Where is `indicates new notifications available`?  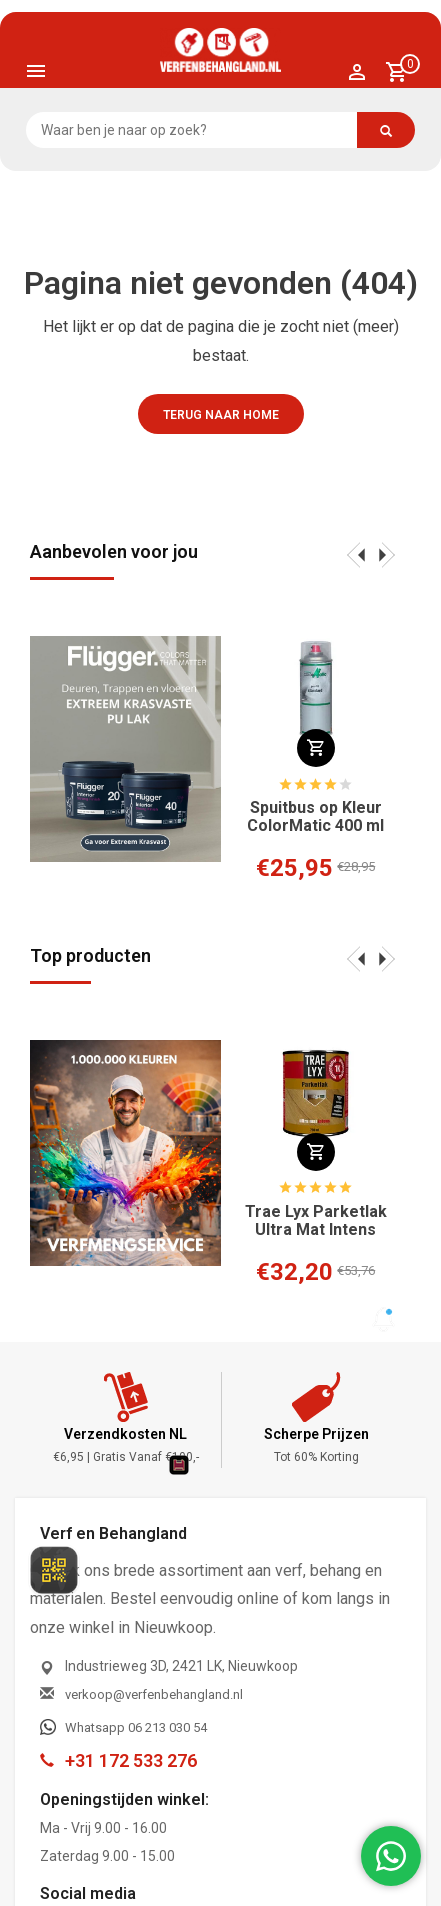 indicates new notifications available is located at coordinates (383, 1319).